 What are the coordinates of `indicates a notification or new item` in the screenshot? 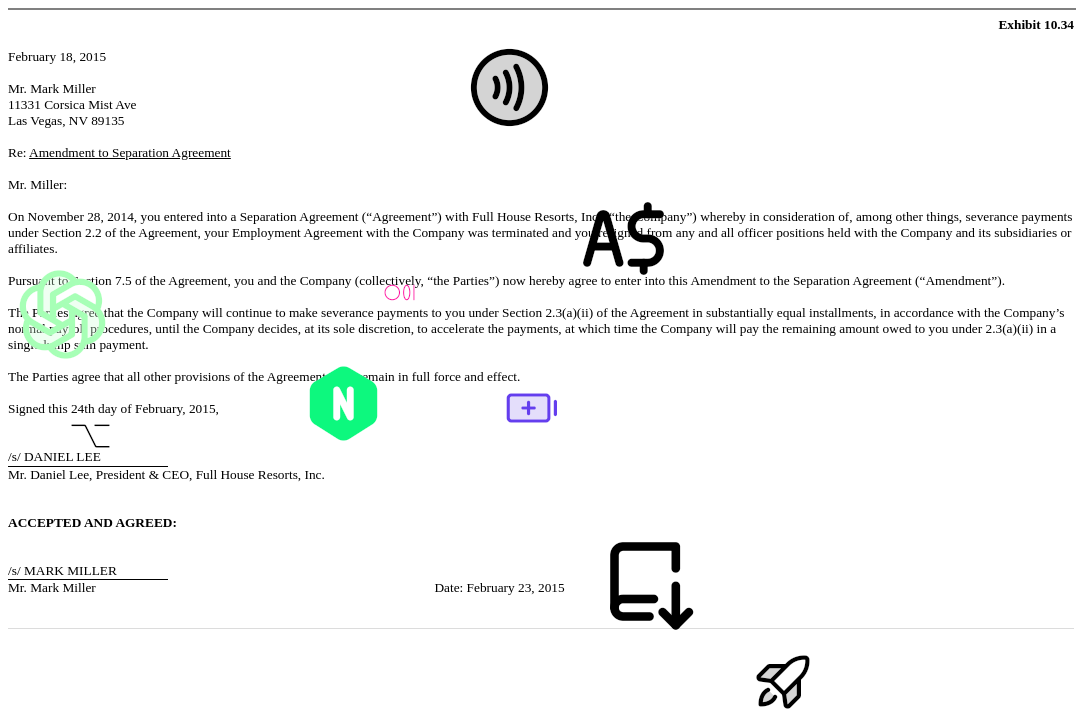 It's located at (343, 403).